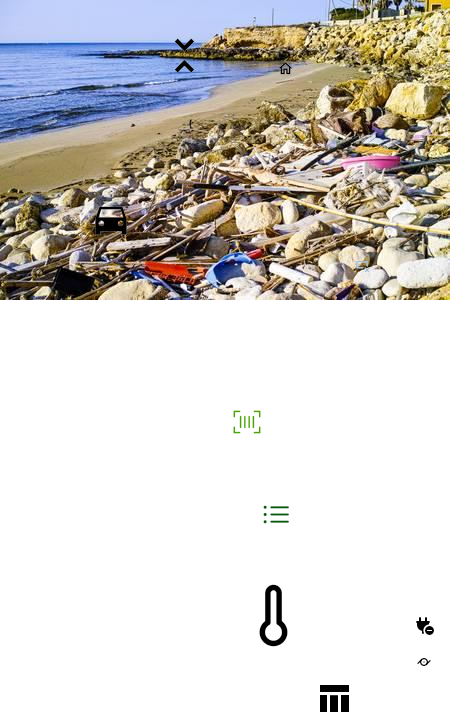 Image resolution: width=467 pixels, height=720 pixels. Describe the element at coordinates (276, 514) in the screenshot. I see `view items in a bulleted list format` at that location.